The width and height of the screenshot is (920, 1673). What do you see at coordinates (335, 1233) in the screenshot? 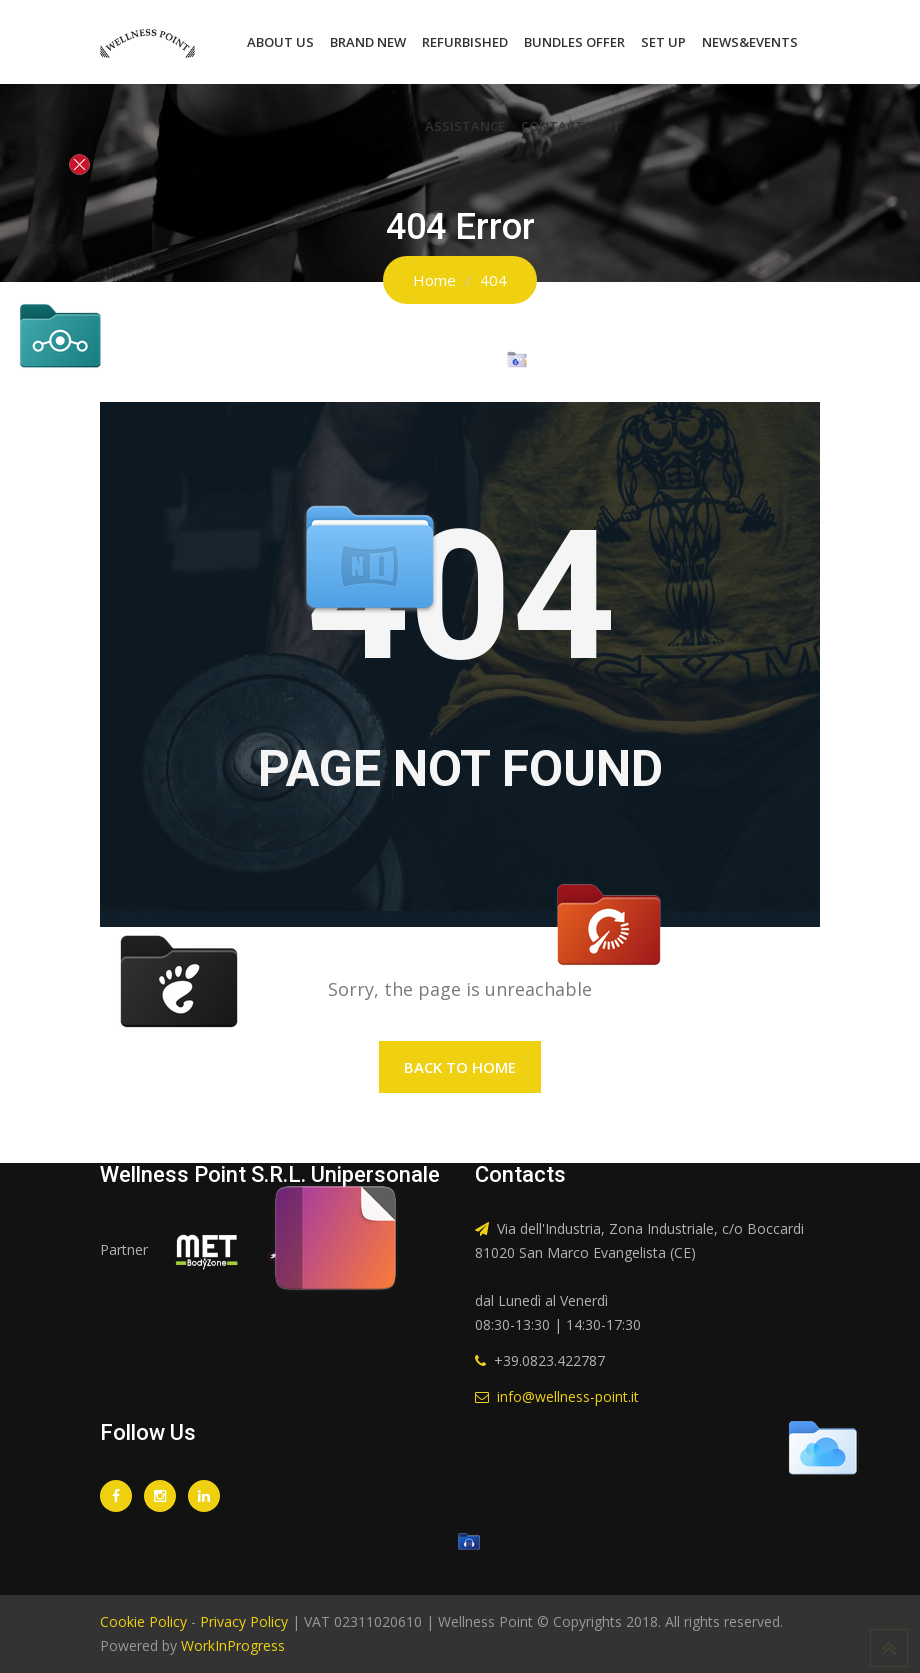
I see `change desktop wallpaper settings` at bounding box center [335, 1233].